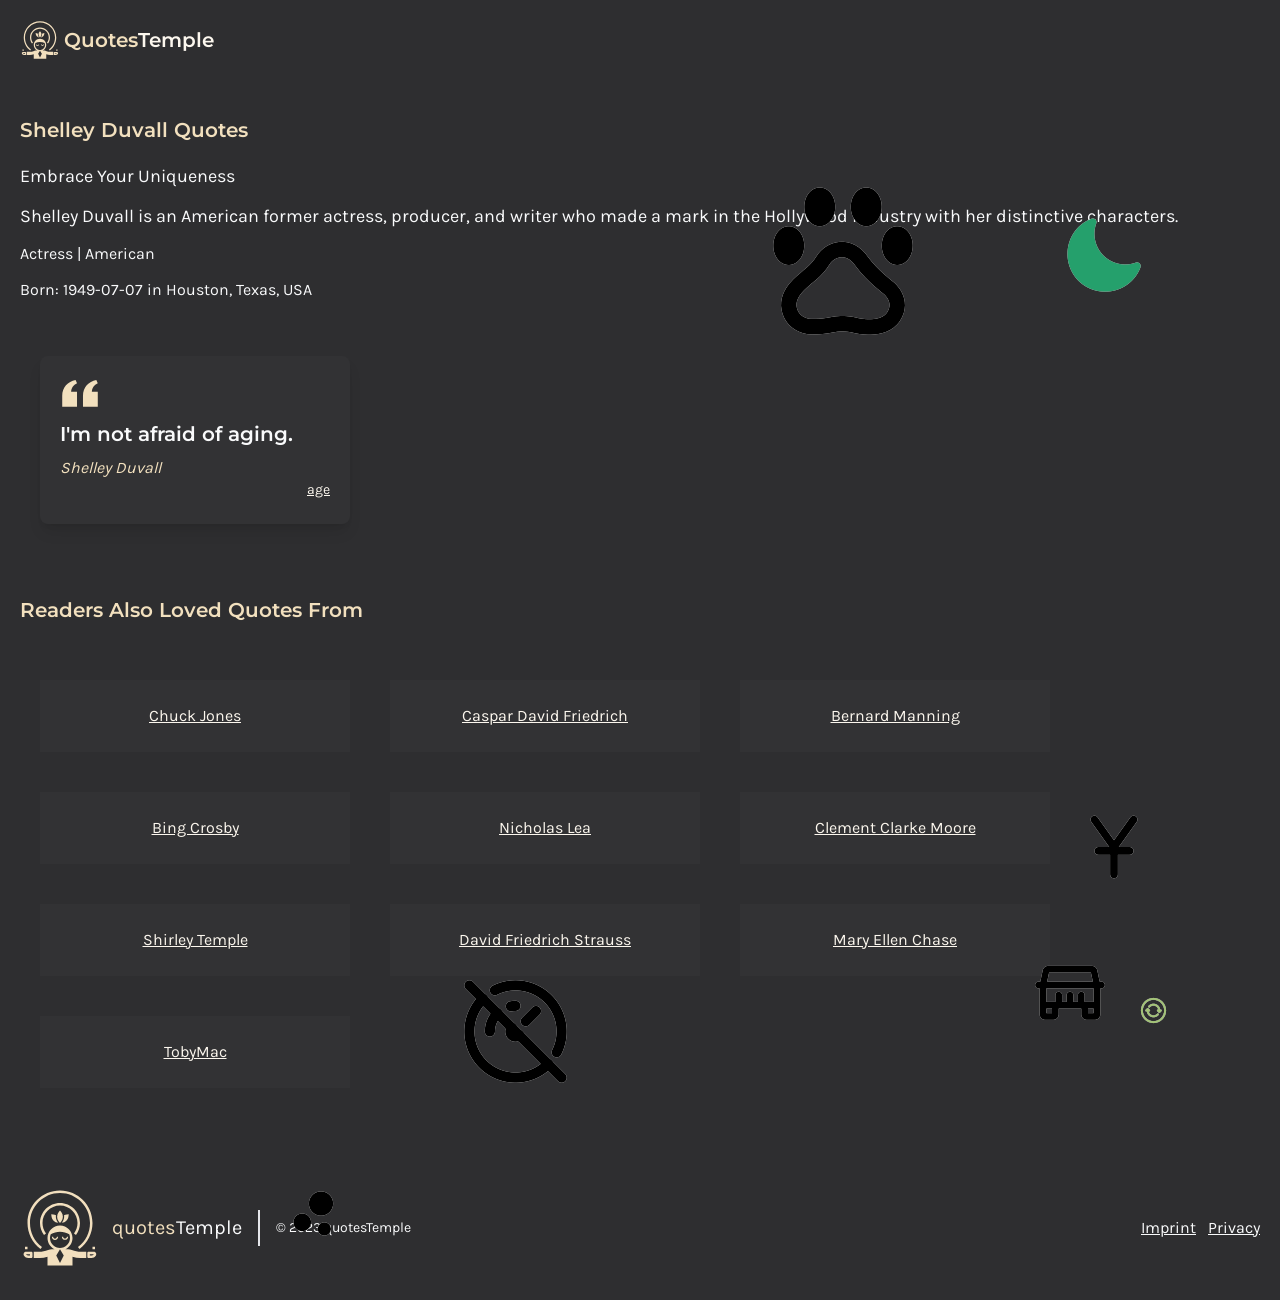 This screenshot has width=1280, height=1300. What do you see at coordinates (843, 265) in the screenshot?
I see `open baidu search engine` at bounding box center [843, 265].